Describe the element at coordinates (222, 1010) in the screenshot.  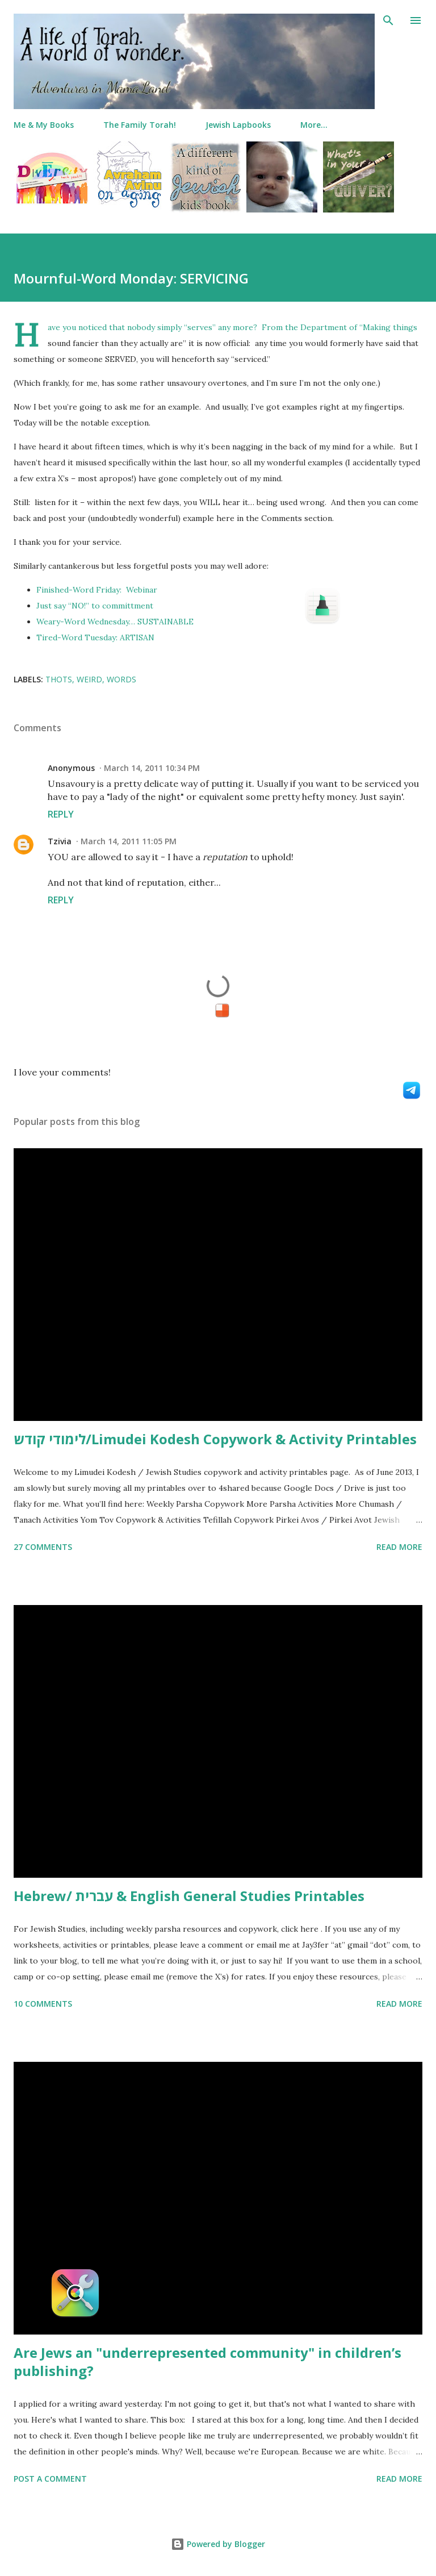
I see `switch to the top-left workspace` at that location.